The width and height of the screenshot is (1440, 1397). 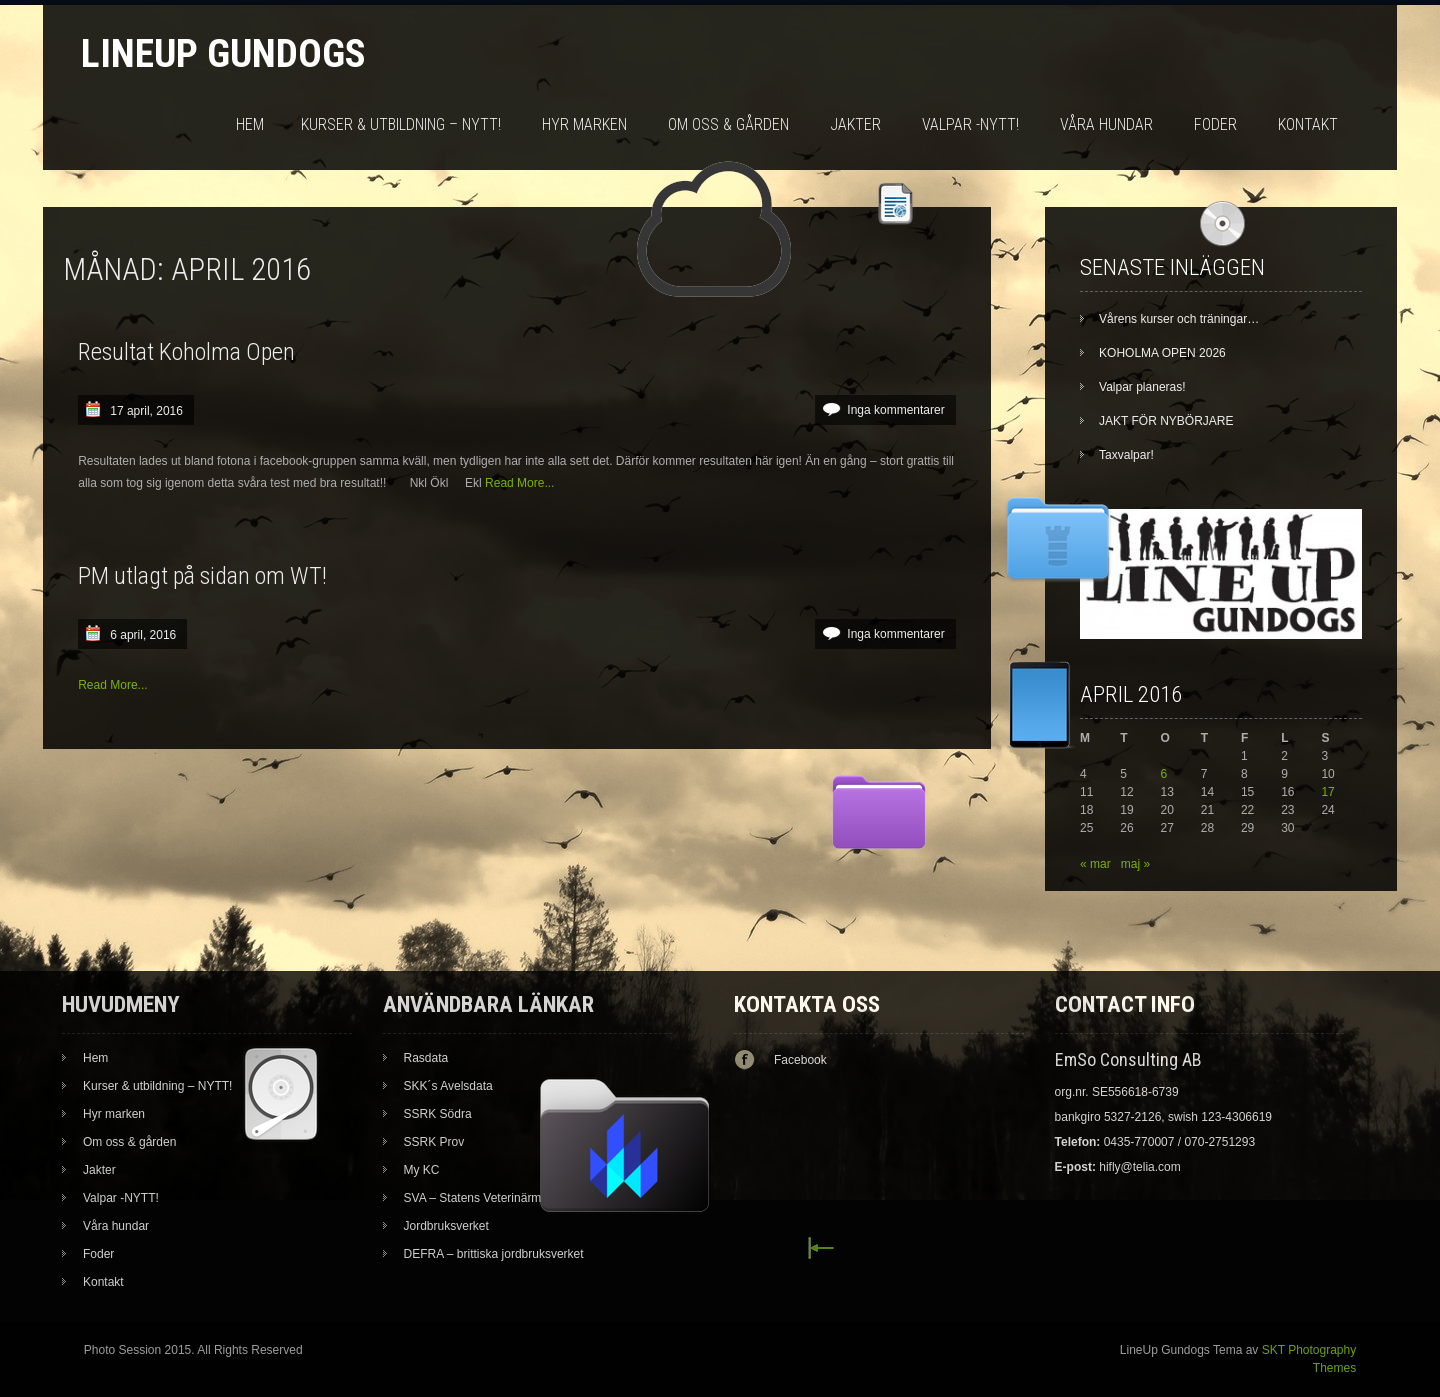 I want to click on access internet or cloud-based applications, so click(x=714, y=229).